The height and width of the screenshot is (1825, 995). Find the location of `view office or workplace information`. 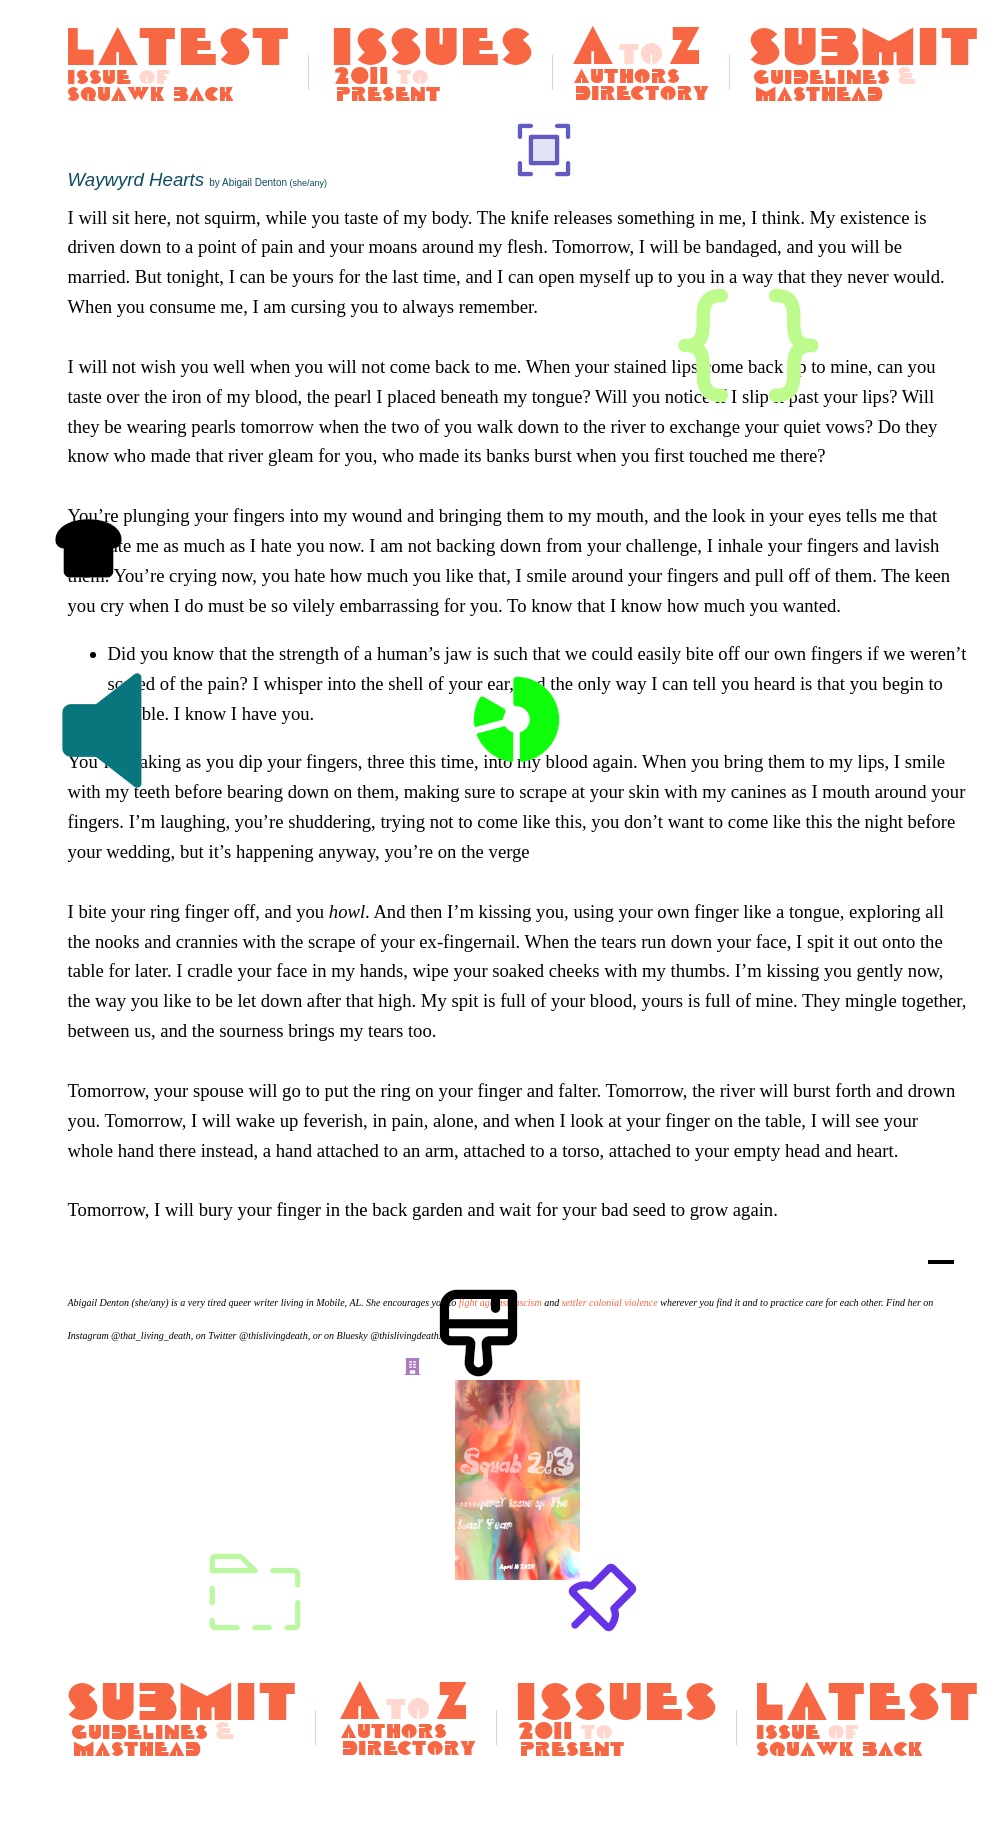

view office or workplace information is located at coordinates (412, 1366).